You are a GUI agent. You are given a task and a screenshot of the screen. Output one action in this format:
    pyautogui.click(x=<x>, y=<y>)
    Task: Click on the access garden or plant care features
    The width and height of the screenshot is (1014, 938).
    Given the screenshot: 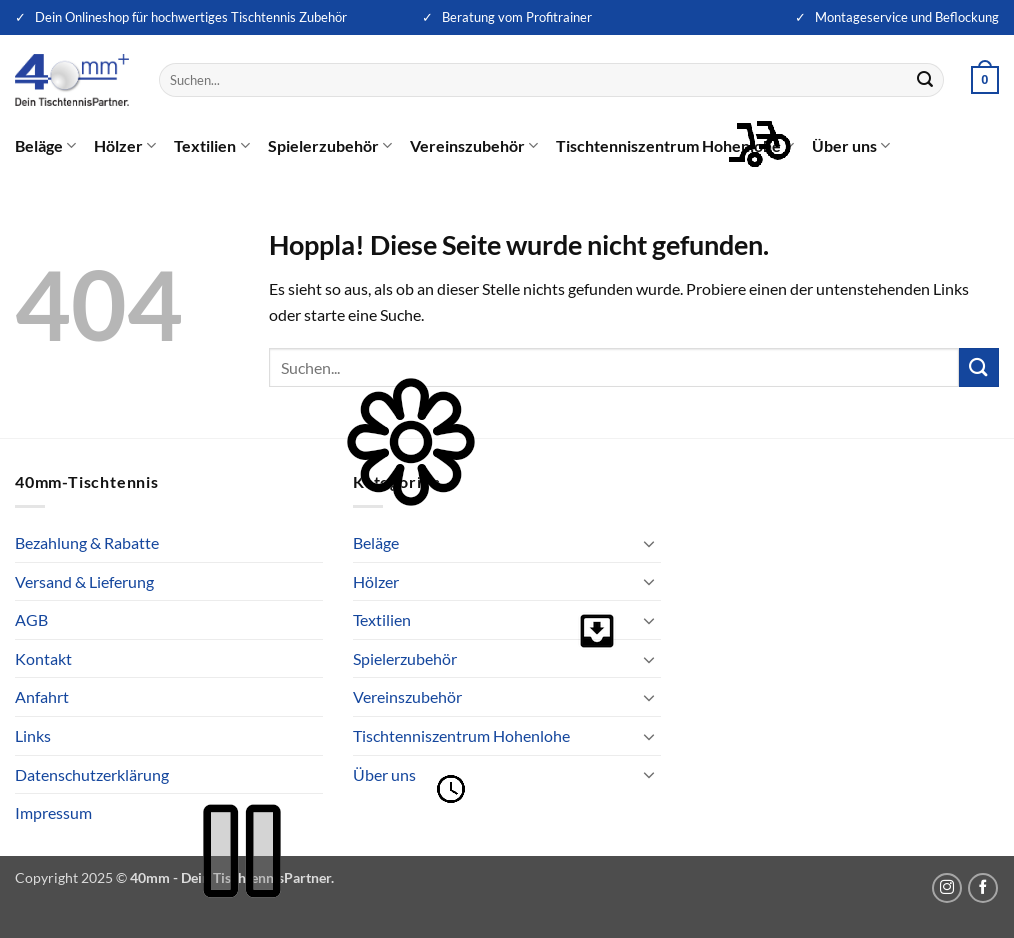 What is the action you would take?
    pyautogui.click(x=411, y=442)
    